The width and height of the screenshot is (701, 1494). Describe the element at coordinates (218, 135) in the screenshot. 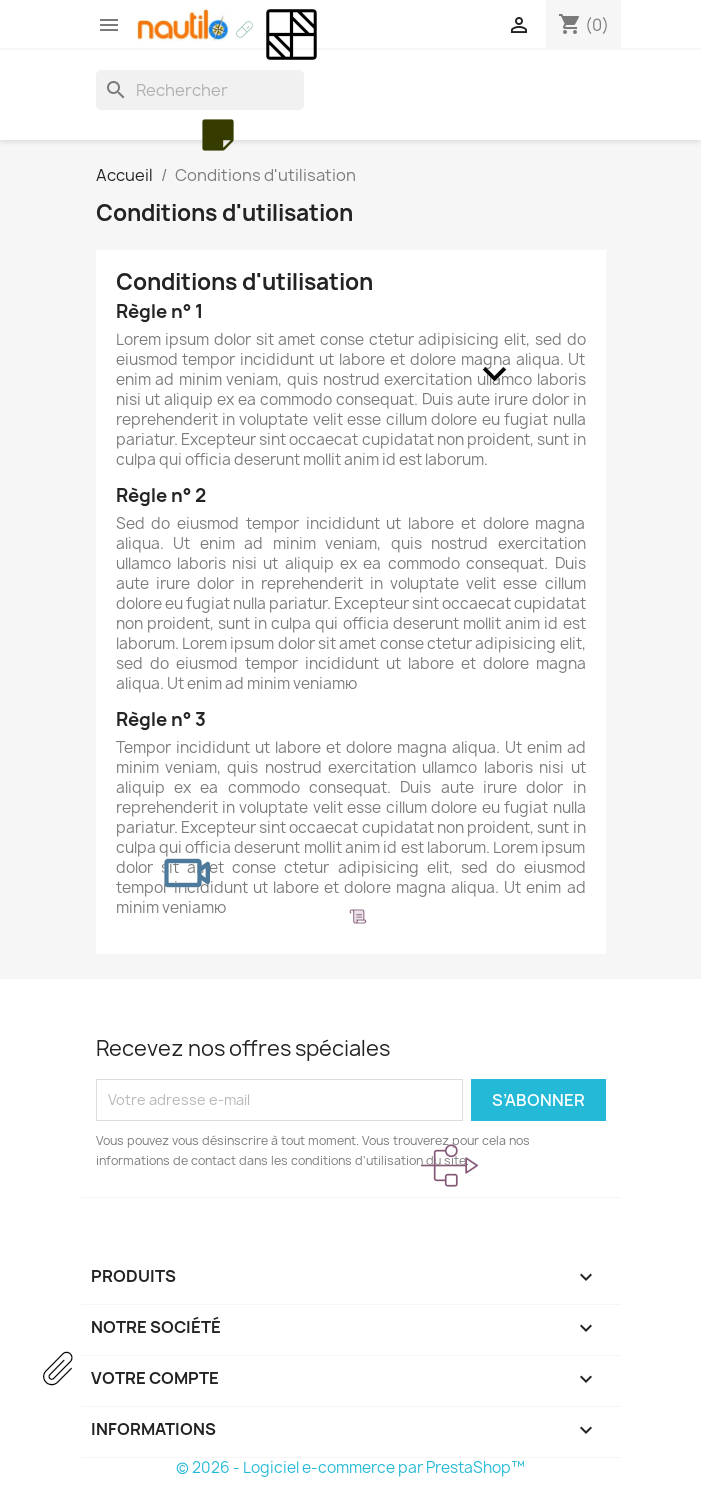

I see `create a new note` at that location.